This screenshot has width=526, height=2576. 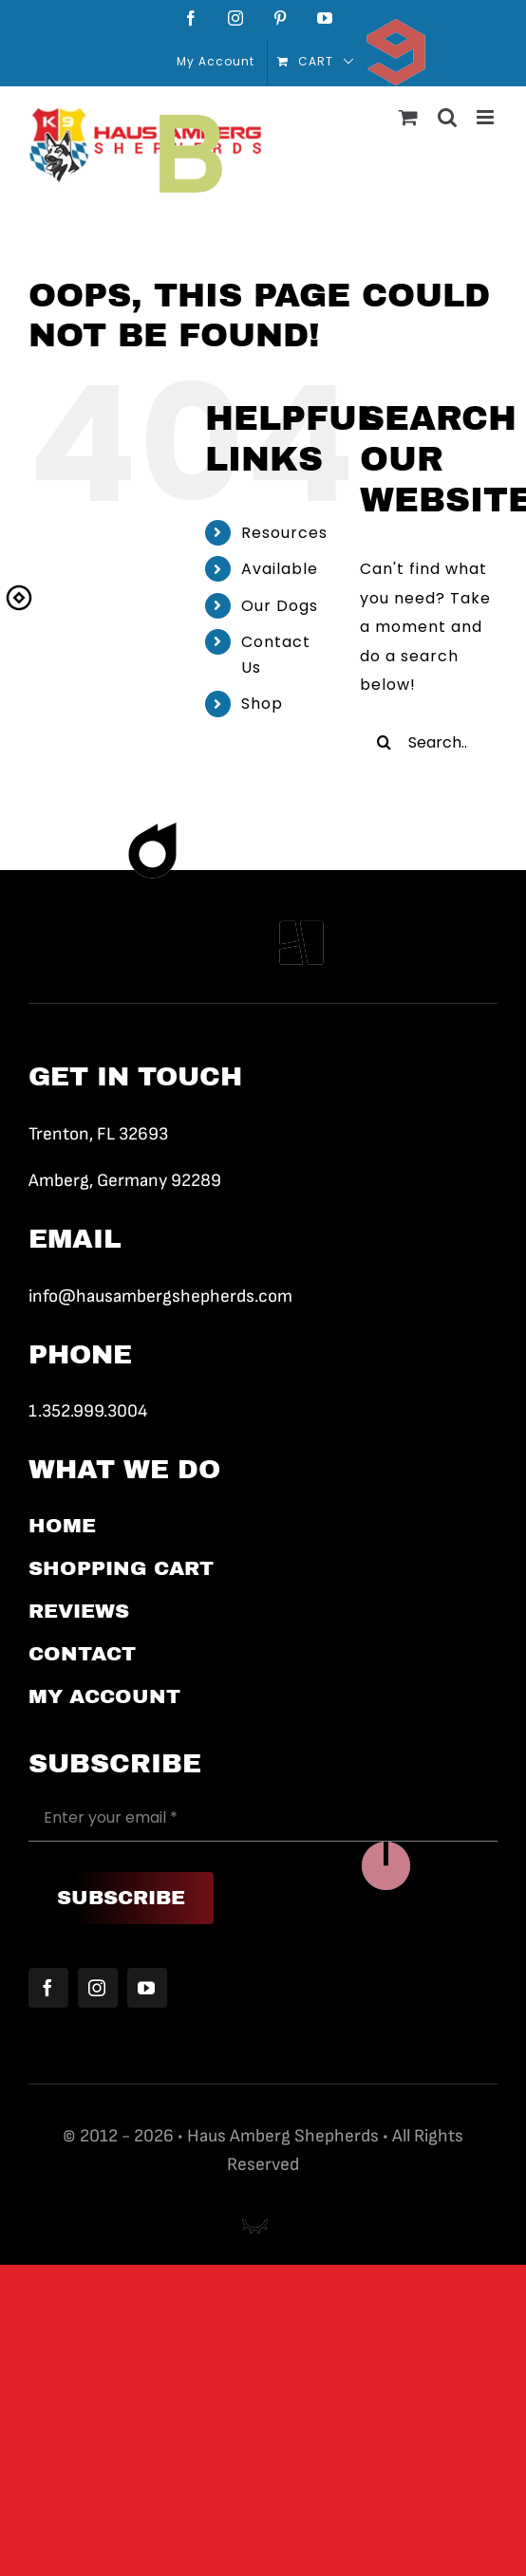 I want to click on create a photo collage, so click(x=301, y=942).